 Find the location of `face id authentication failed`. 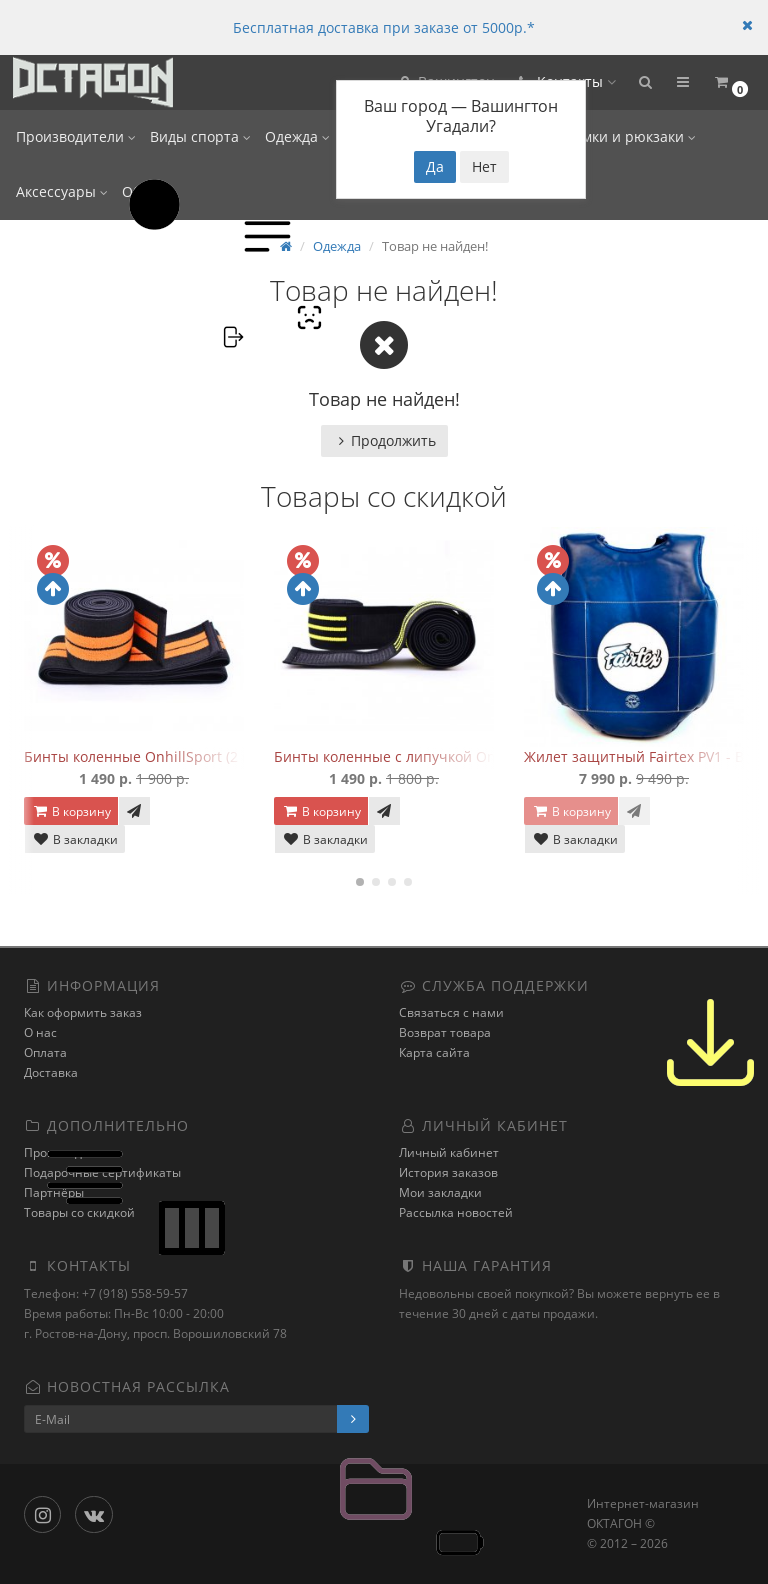

face id authentication failed is located at coordinates (309, 317).